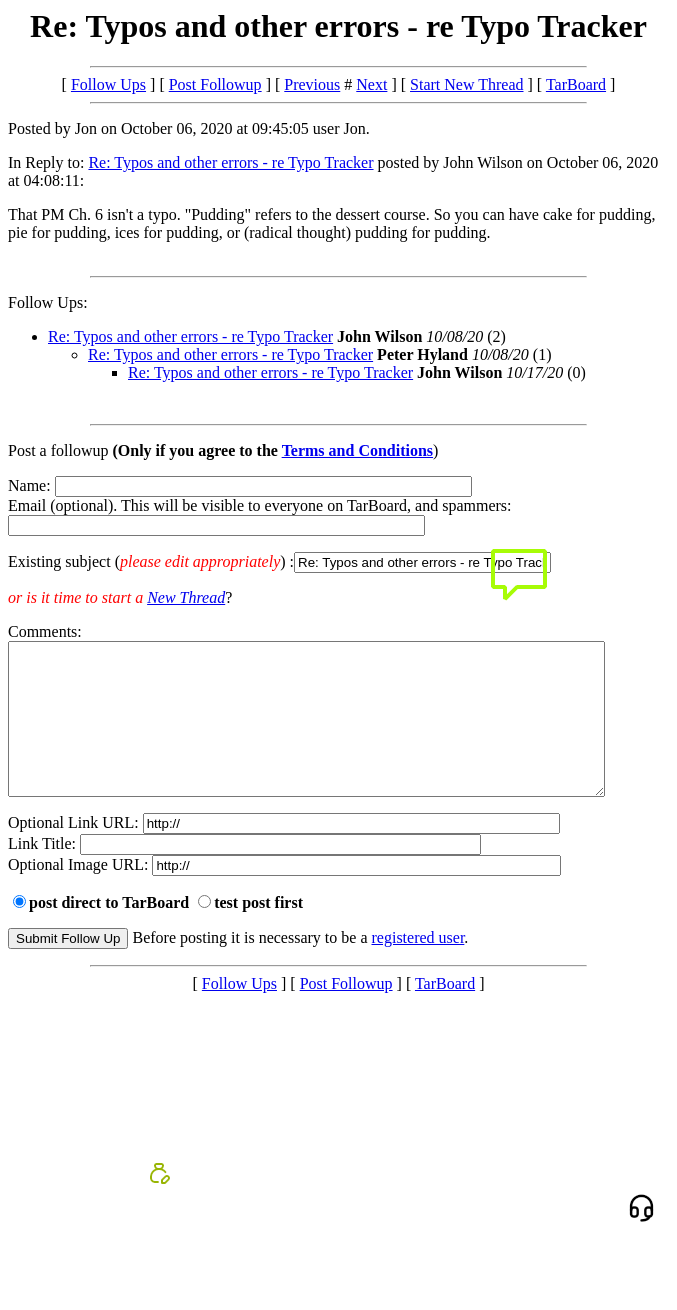  Describe the element at coordinates (519, 573) in the screenshot. I see `open comments section` at that location.